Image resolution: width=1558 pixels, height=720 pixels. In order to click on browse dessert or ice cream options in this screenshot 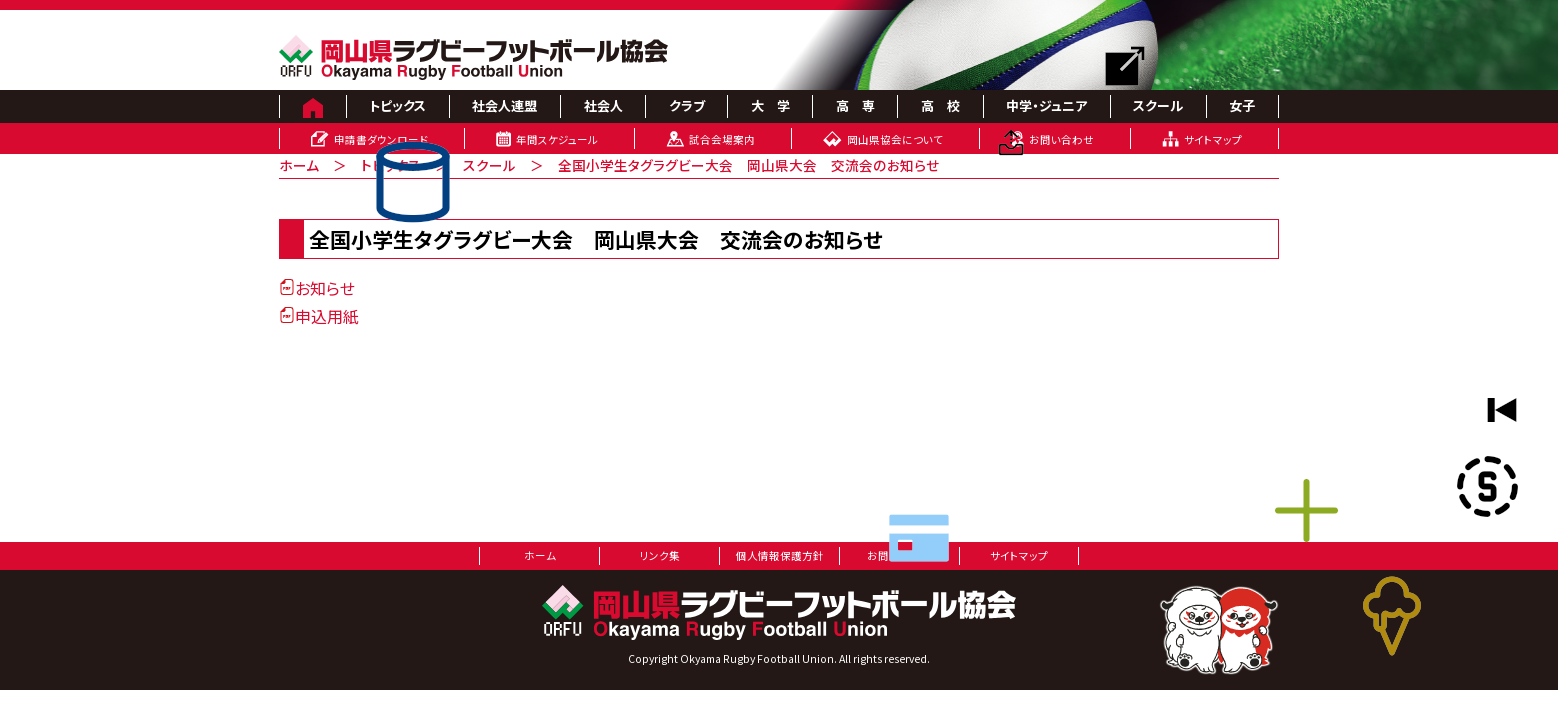, I will do `click(1392, 616)`.